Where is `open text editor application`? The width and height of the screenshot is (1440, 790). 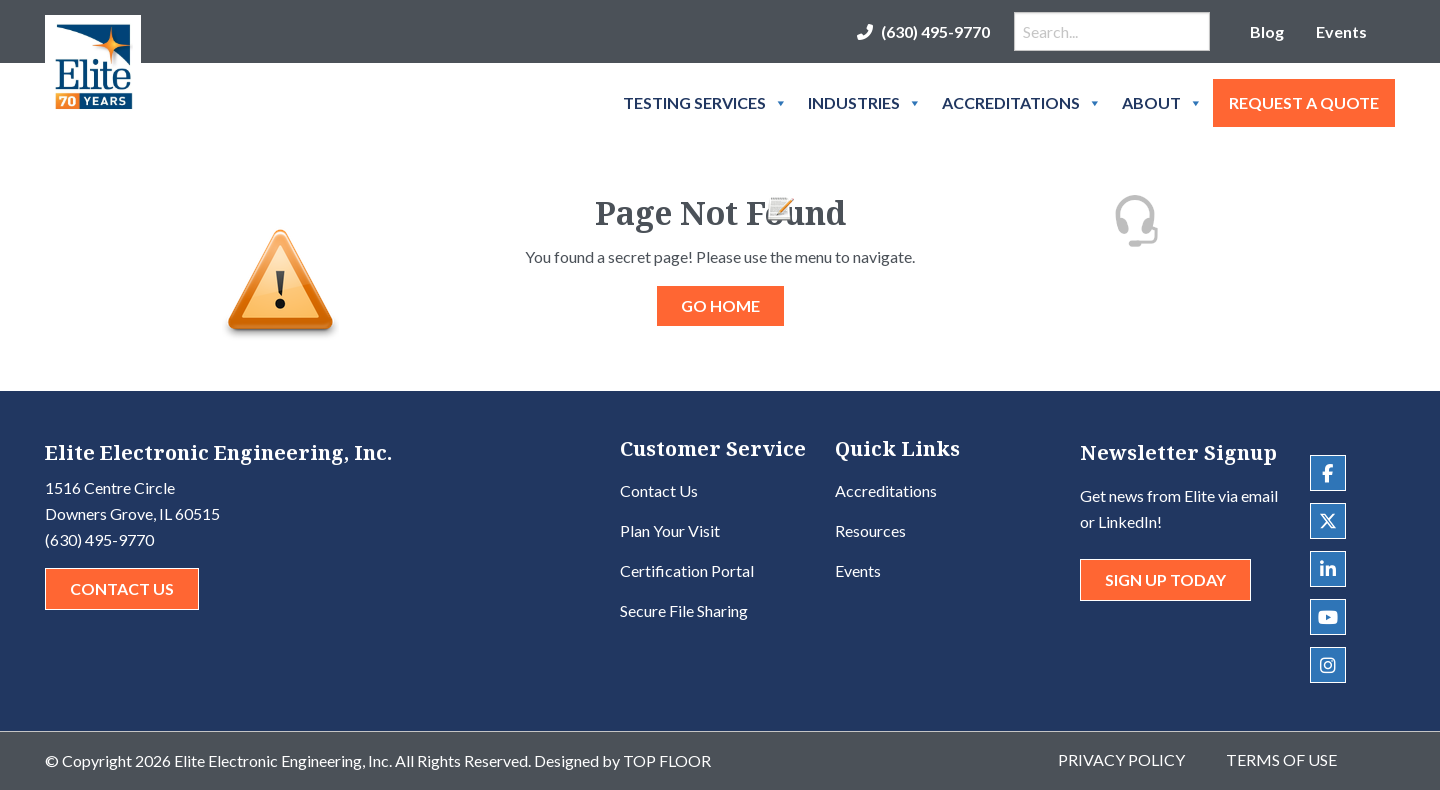
open text editor application is located at coordinates (780, 208).